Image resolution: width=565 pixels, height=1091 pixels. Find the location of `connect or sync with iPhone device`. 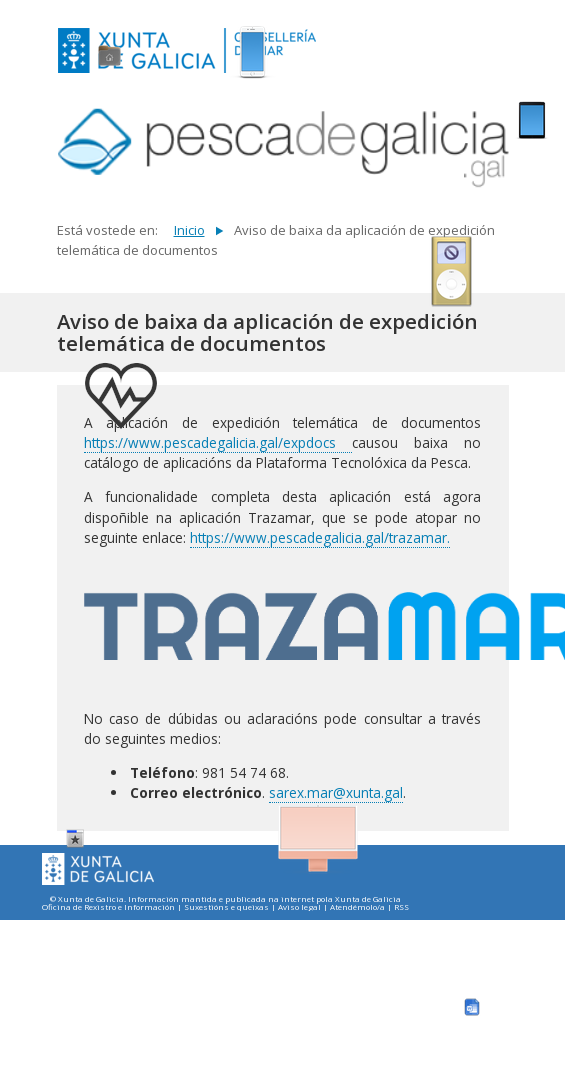

connect or sync with iPhone device is located at coordinates (252, 52).